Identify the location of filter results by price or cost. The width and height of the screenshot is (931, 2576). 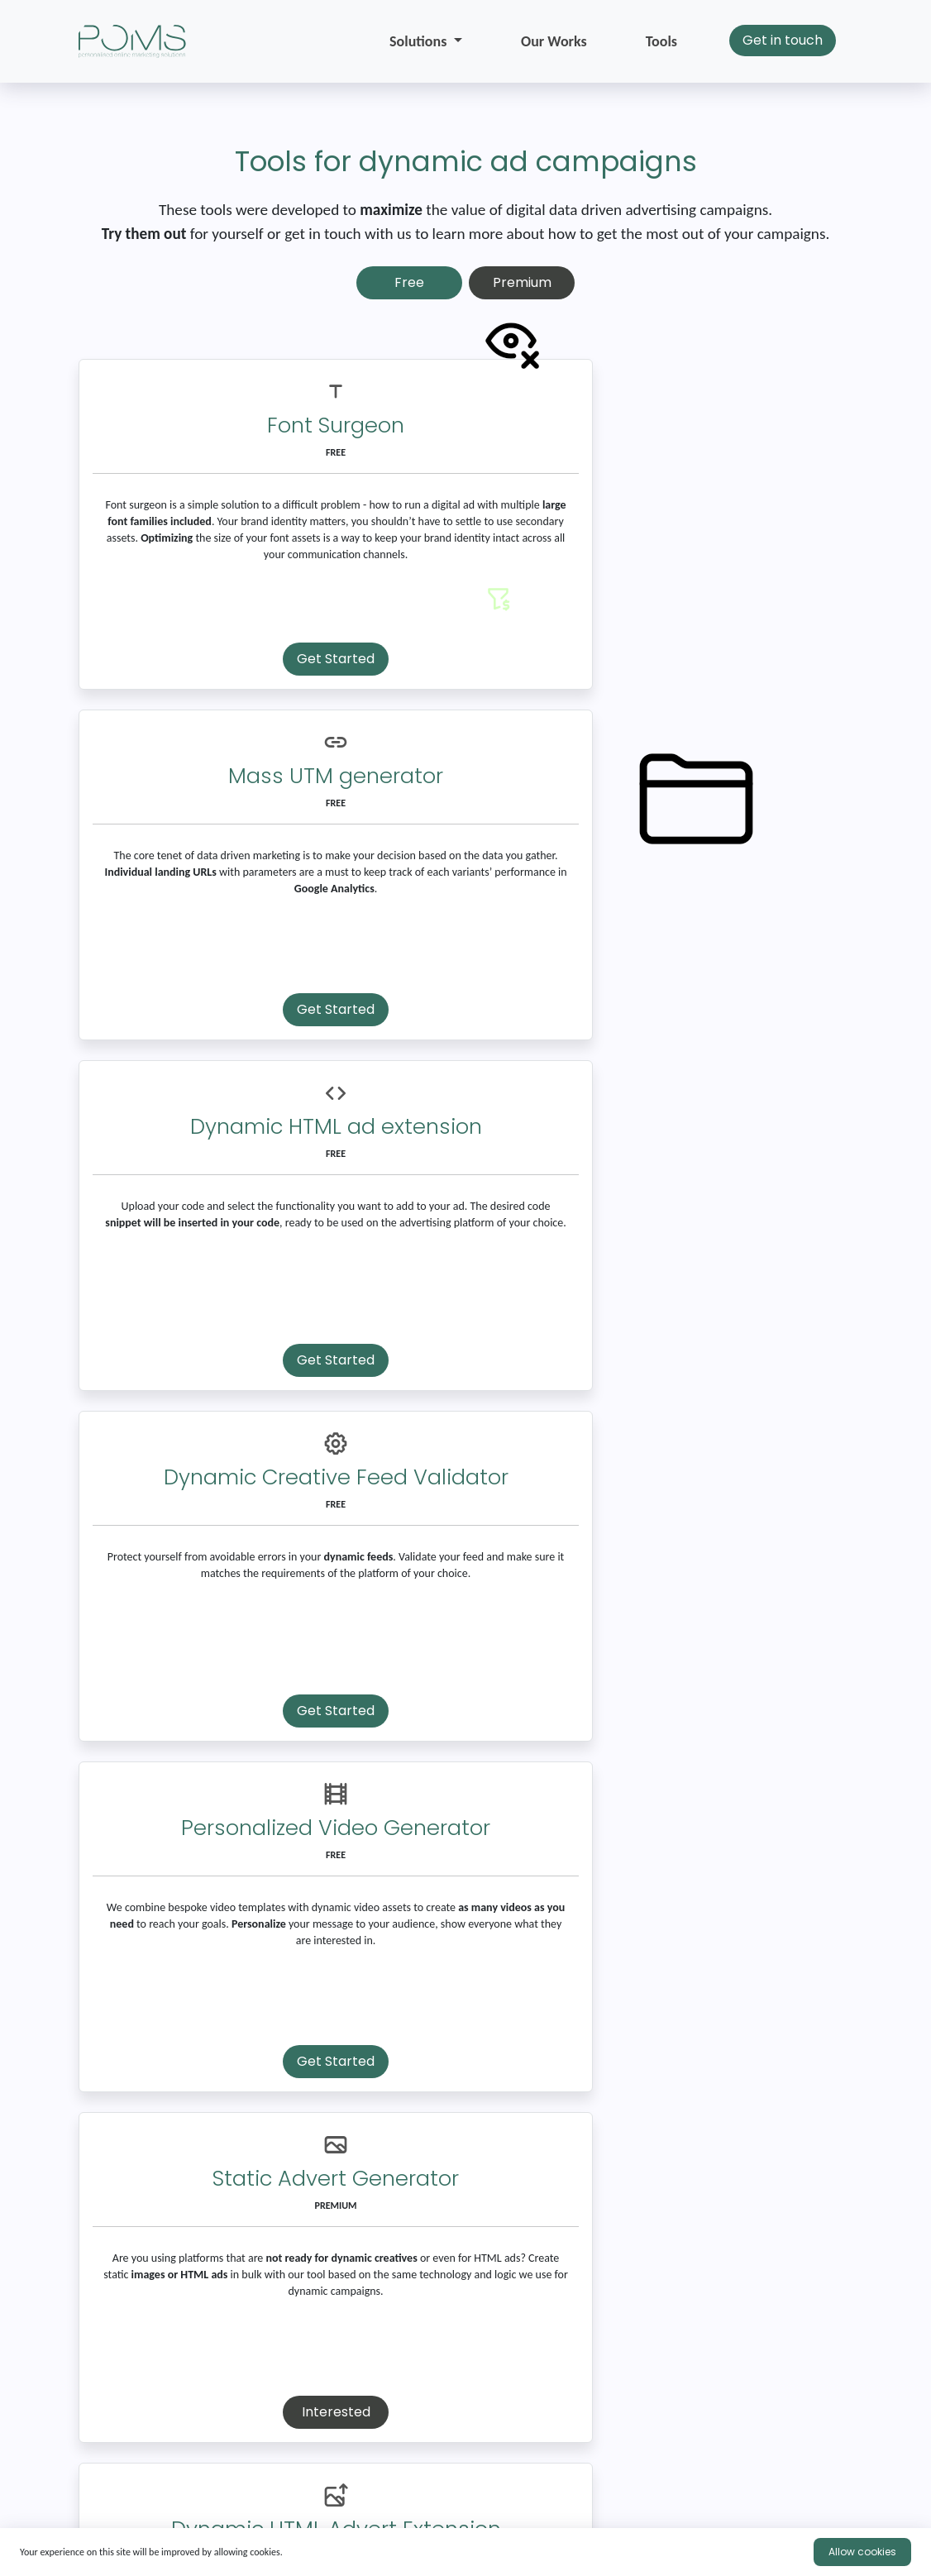
(498, 598).